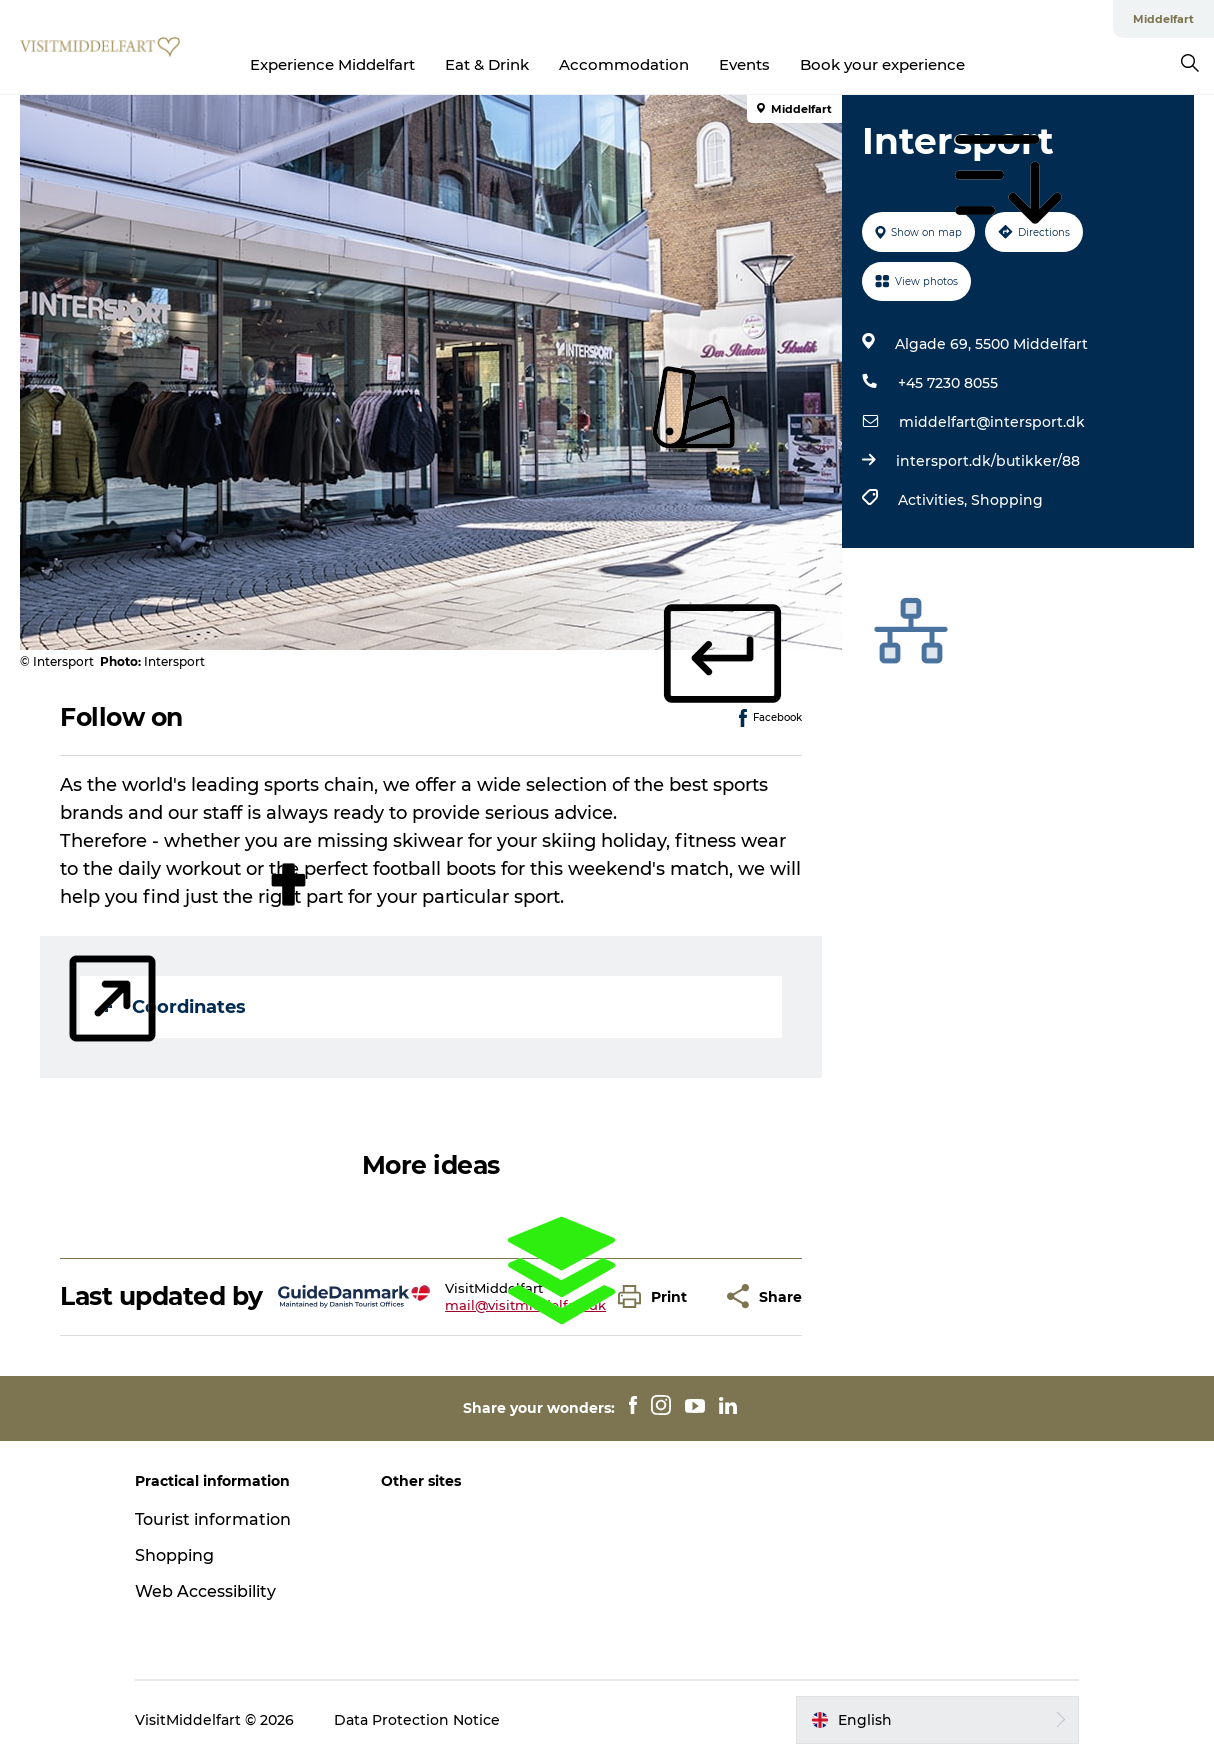 This screenshot has width=1214, height=1759. I want to click on open color palette or swatches, so click(690, 410).